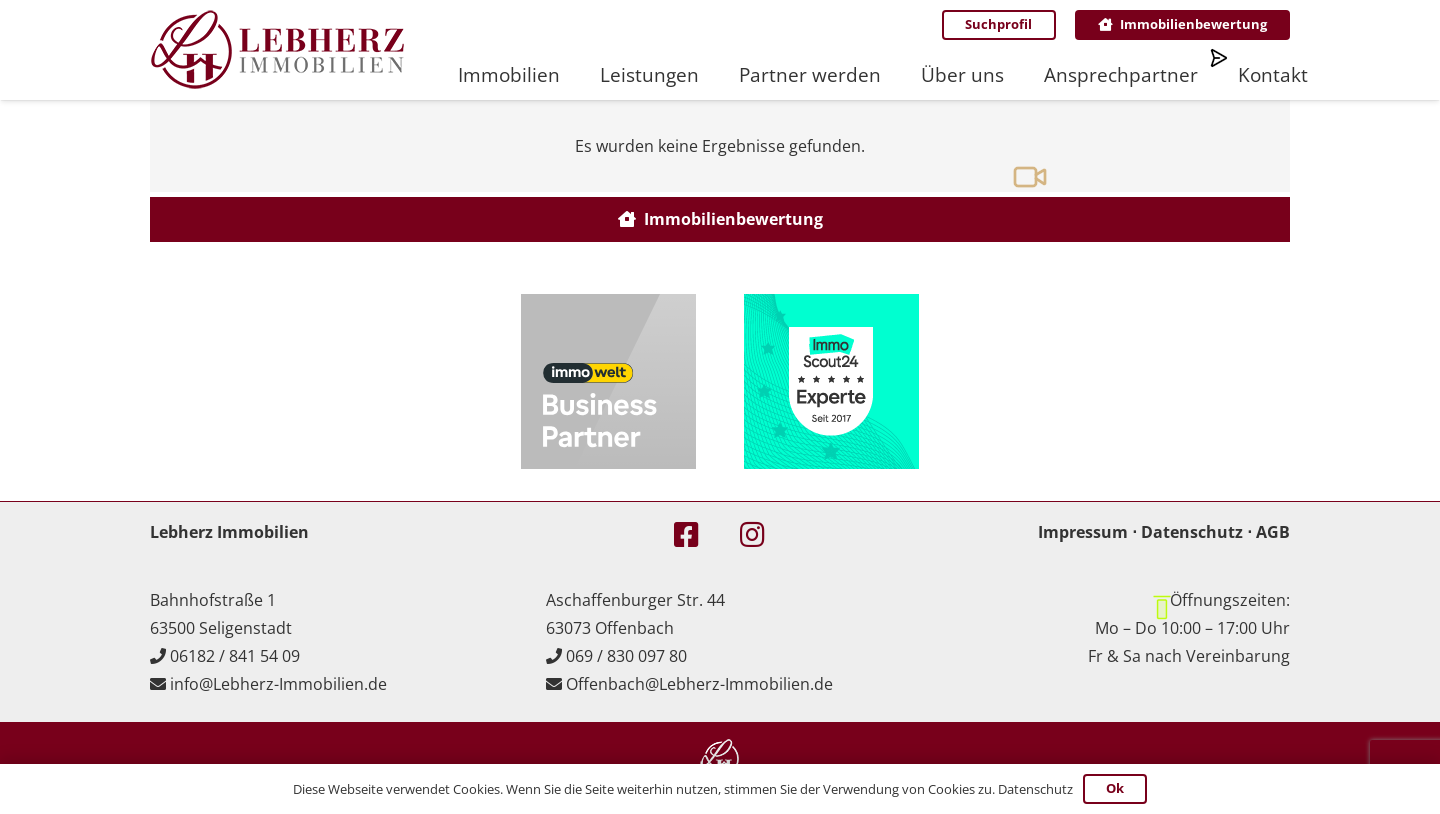  What do you see at coordinates (1218, 58) in the screenshot?
I see `send a message` at bounding box center [1218, 58].